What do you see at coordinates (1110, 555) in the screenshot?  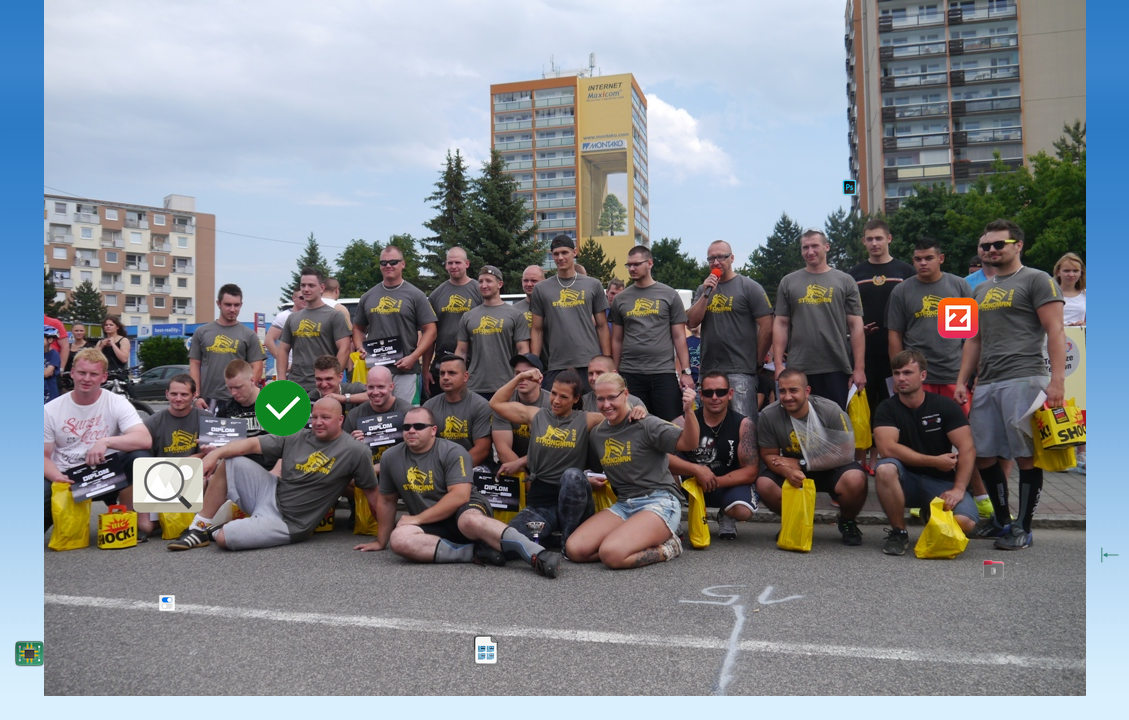 I see `go to the first item in a list or sequence` at bounding box center [1110, 555].